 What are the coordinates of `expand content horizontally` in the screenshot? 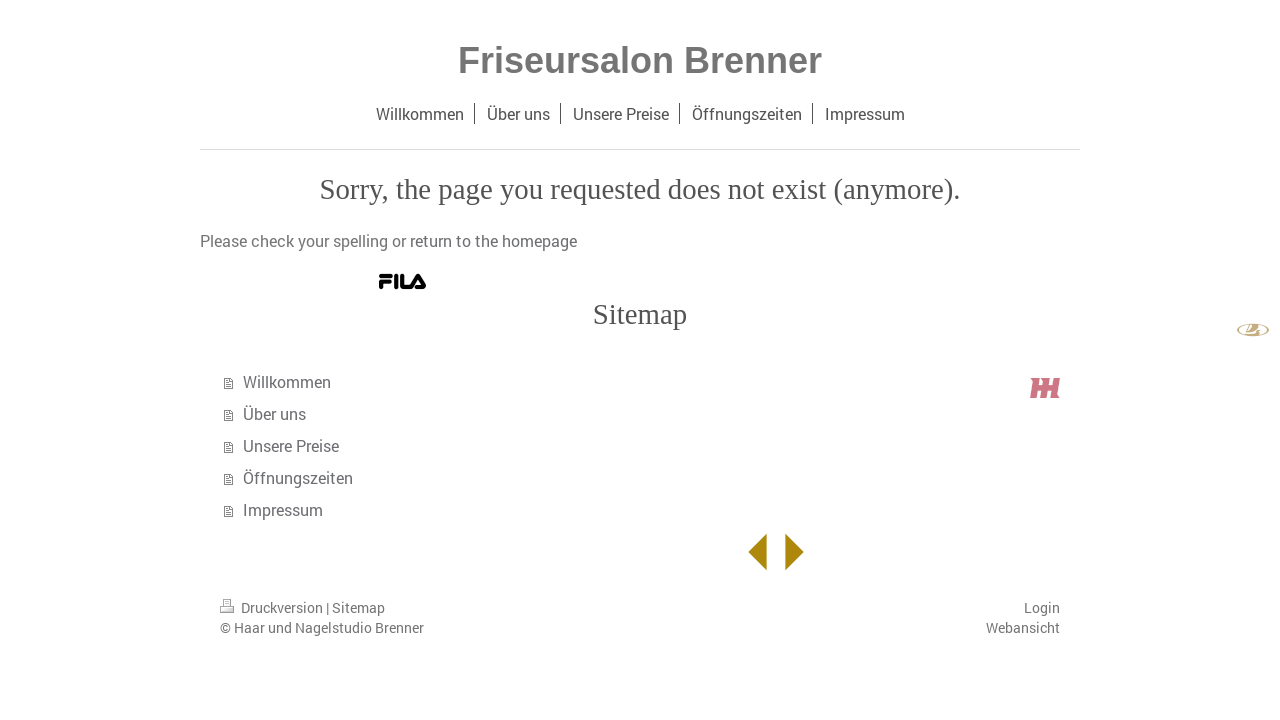 It's located at (776, 552).